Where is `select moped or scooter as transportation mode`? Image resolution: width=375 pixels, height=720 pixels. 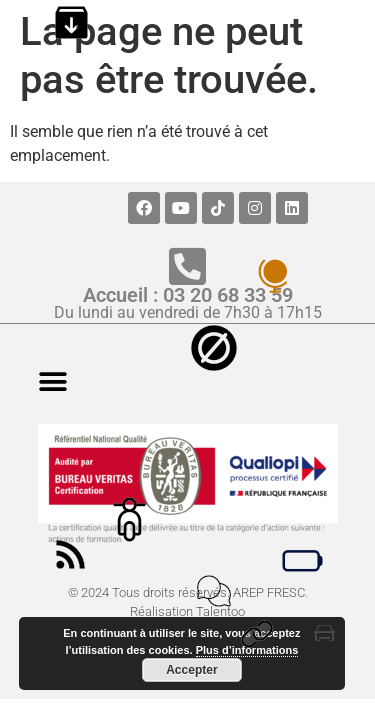
select moped or scooter as transportation mode is located at coordinates (129, 519).